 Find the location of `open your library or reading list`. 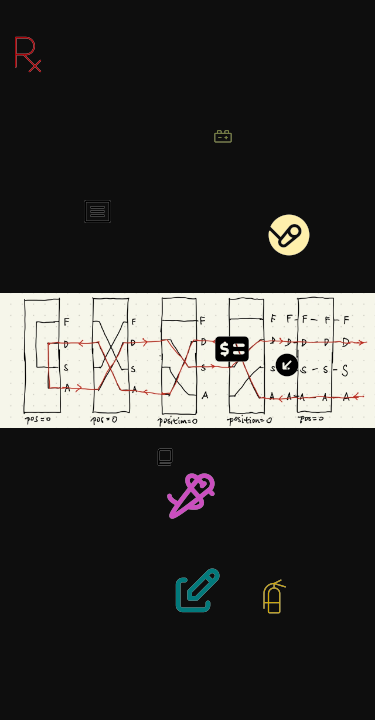

open your library or reading list is located at coordinates (165, 457).